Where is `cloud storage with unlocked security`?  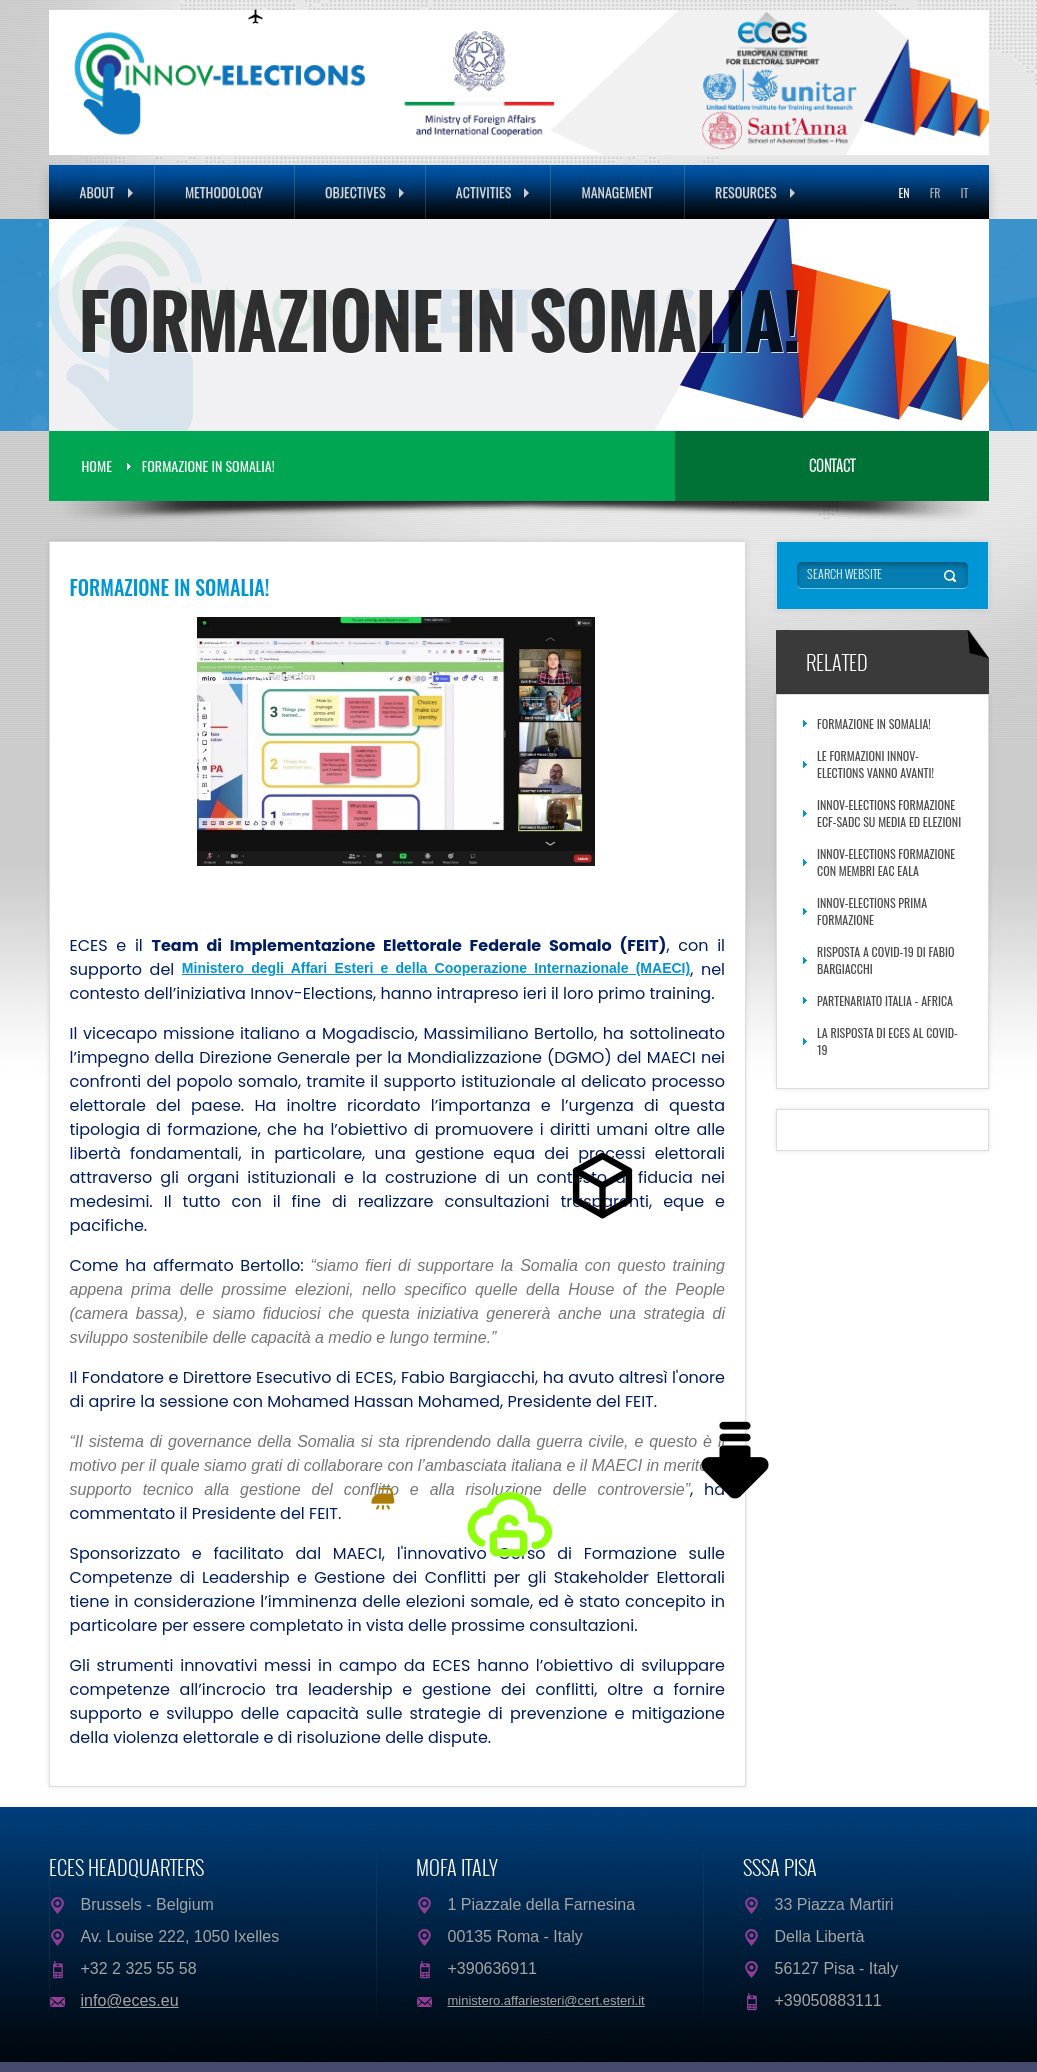
cloud storage with unlocked security is located at coordinates (508, 1522).